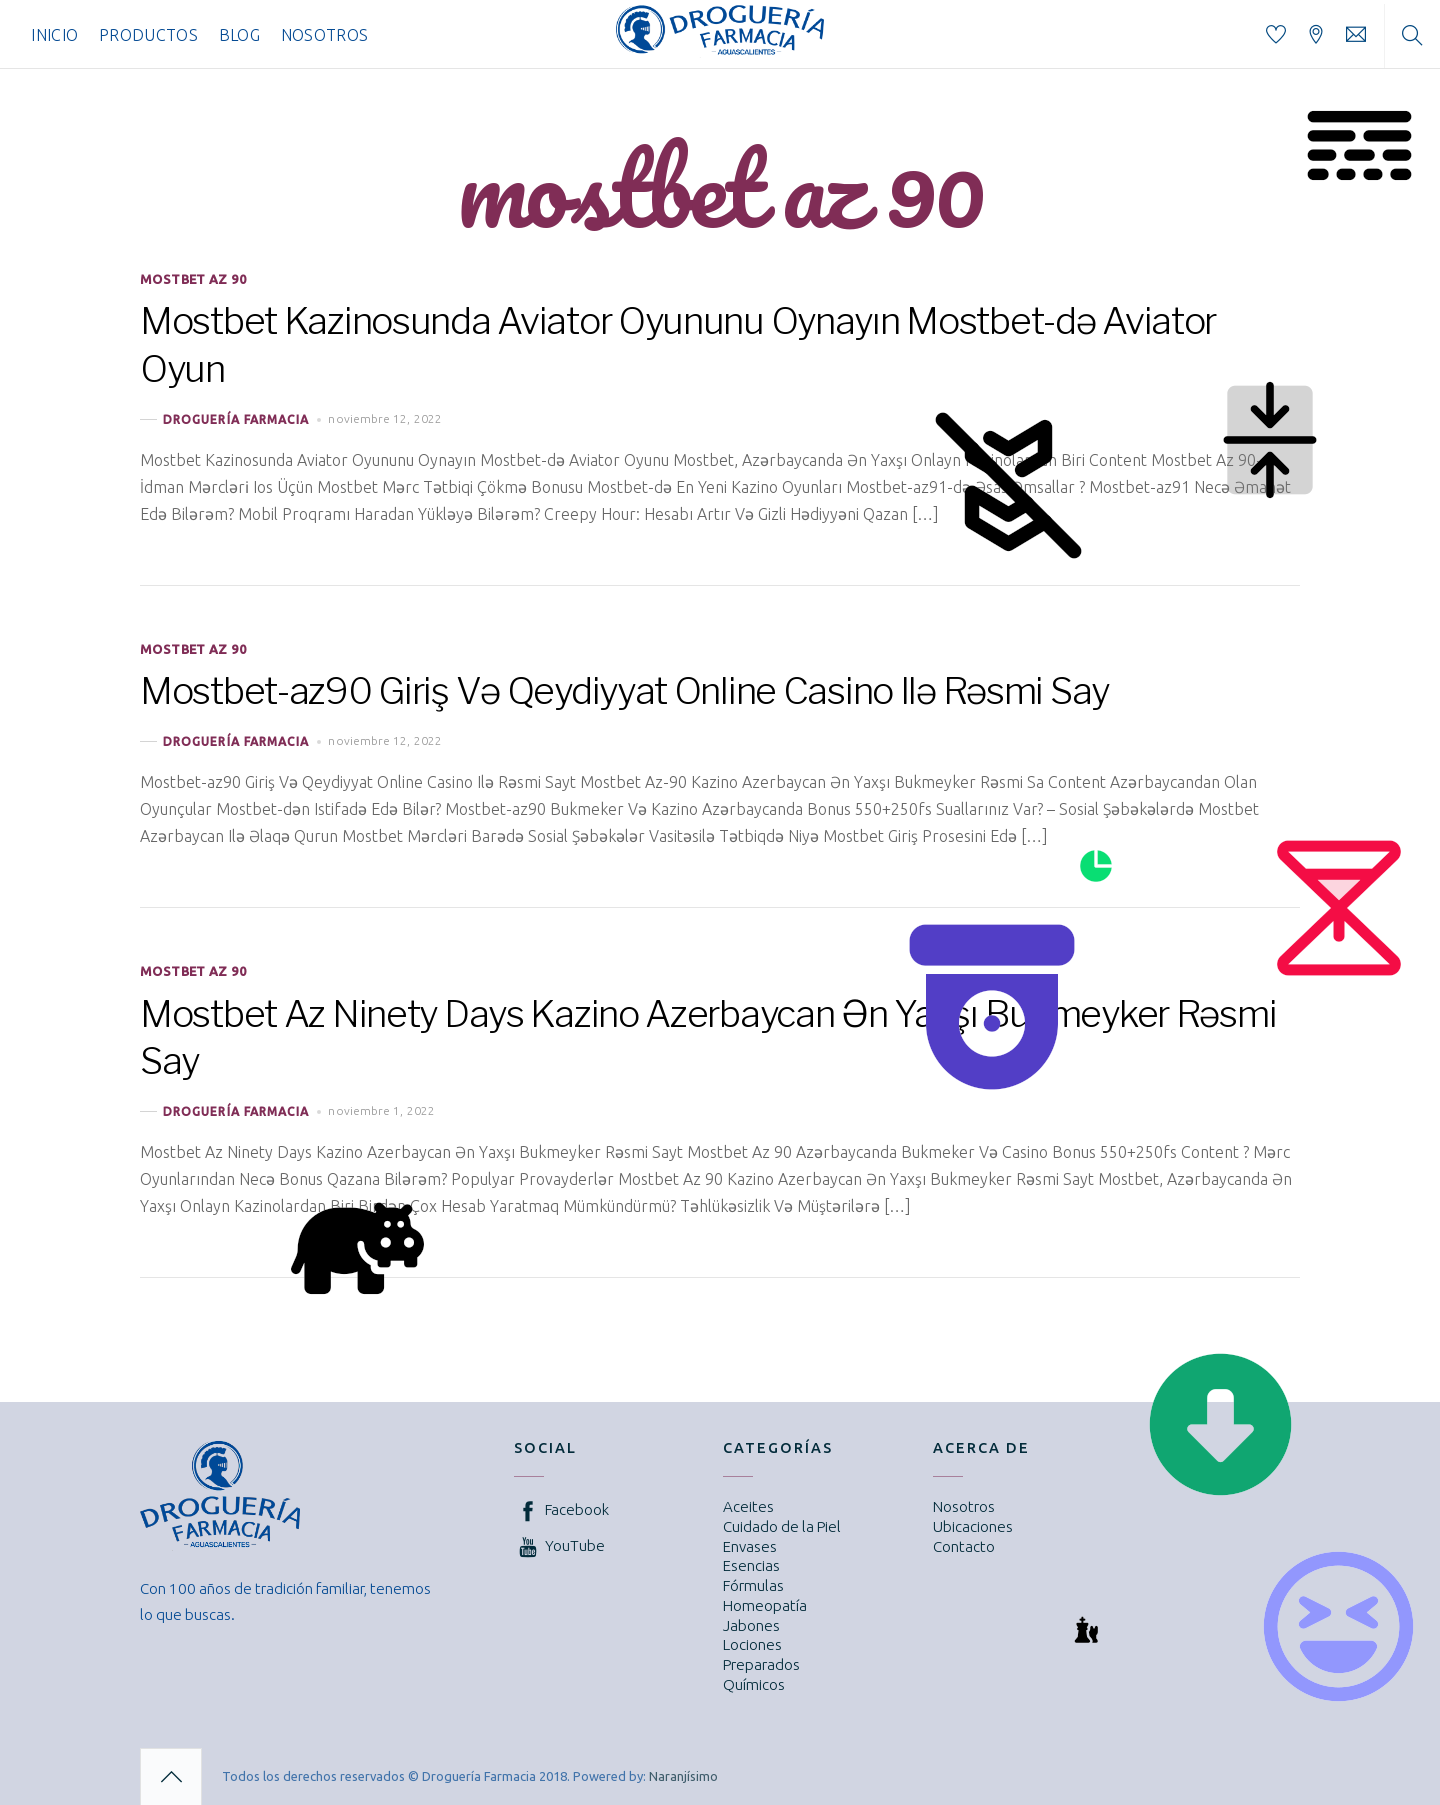  I want to click on disable badge notifications, so click(1008, 485).